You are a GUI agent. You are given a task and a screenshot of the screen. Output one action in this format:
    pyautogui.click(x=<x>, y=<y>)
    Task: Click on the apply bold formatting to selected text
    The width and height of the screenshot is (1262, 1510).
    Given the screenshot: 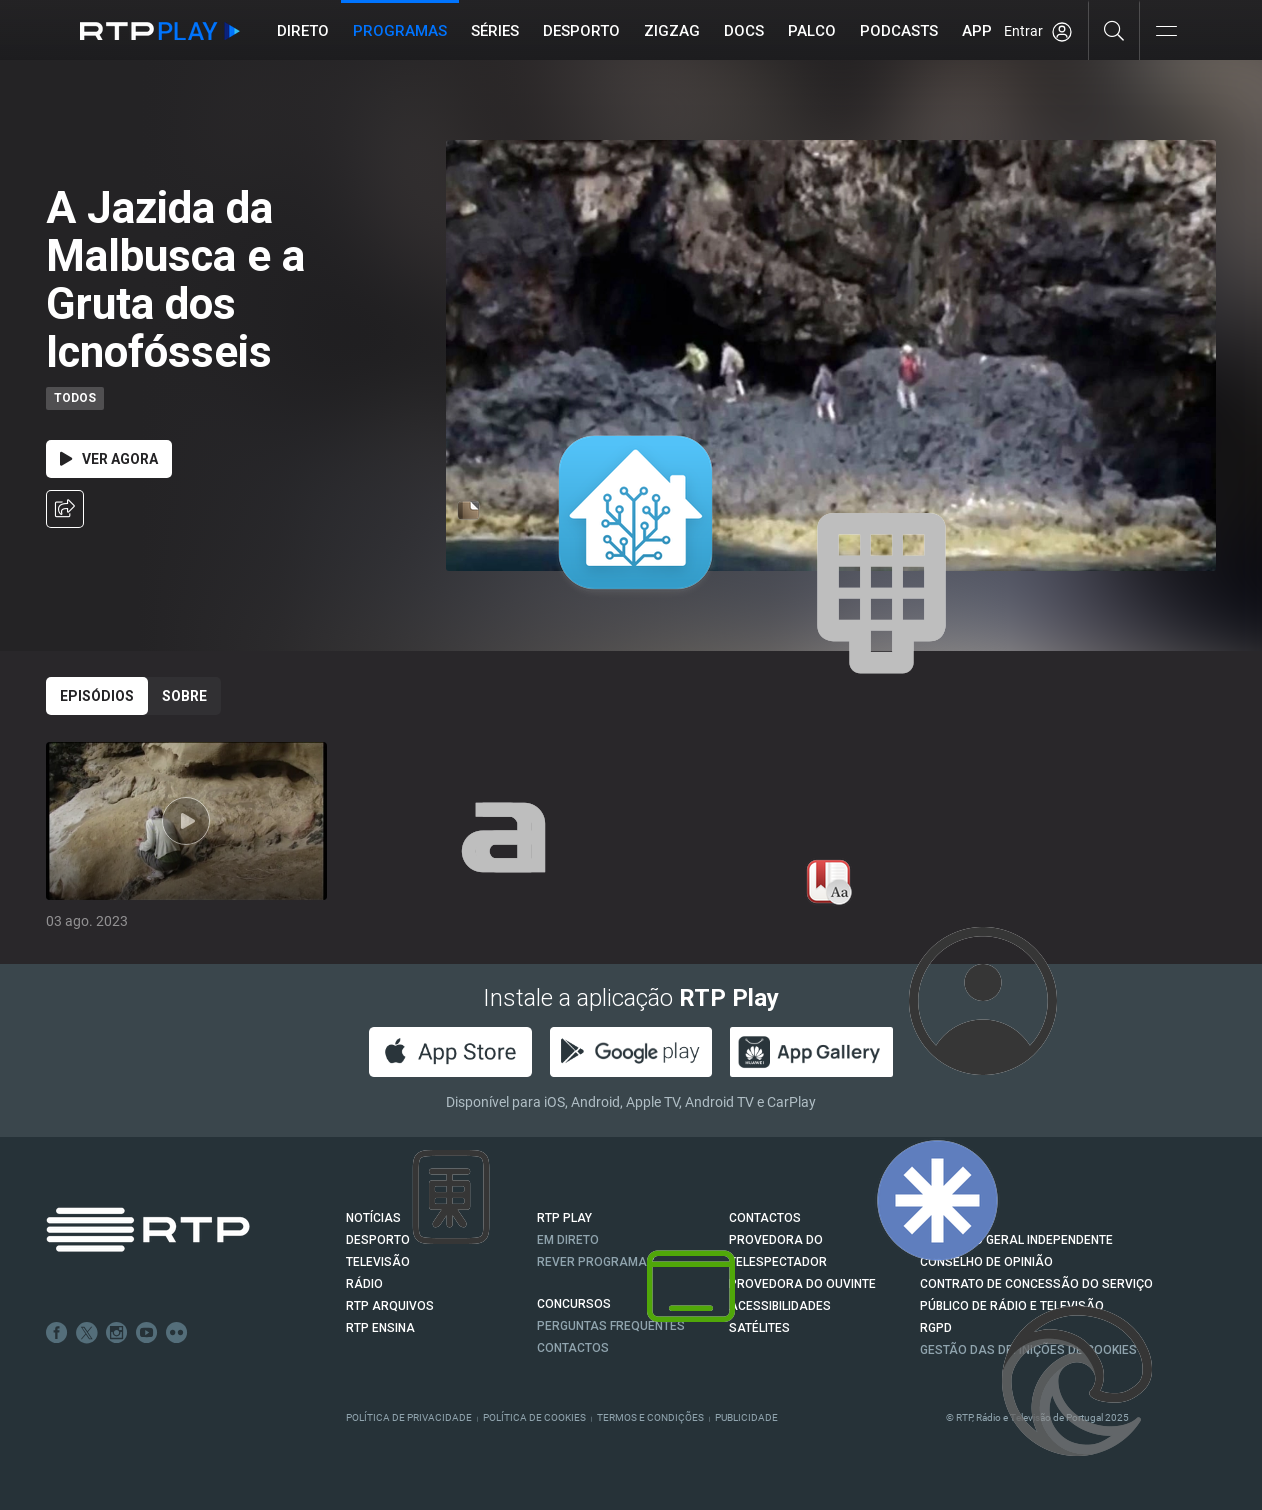 What is the action you would take?
    pyautogui.click(x=503, y=837)
    